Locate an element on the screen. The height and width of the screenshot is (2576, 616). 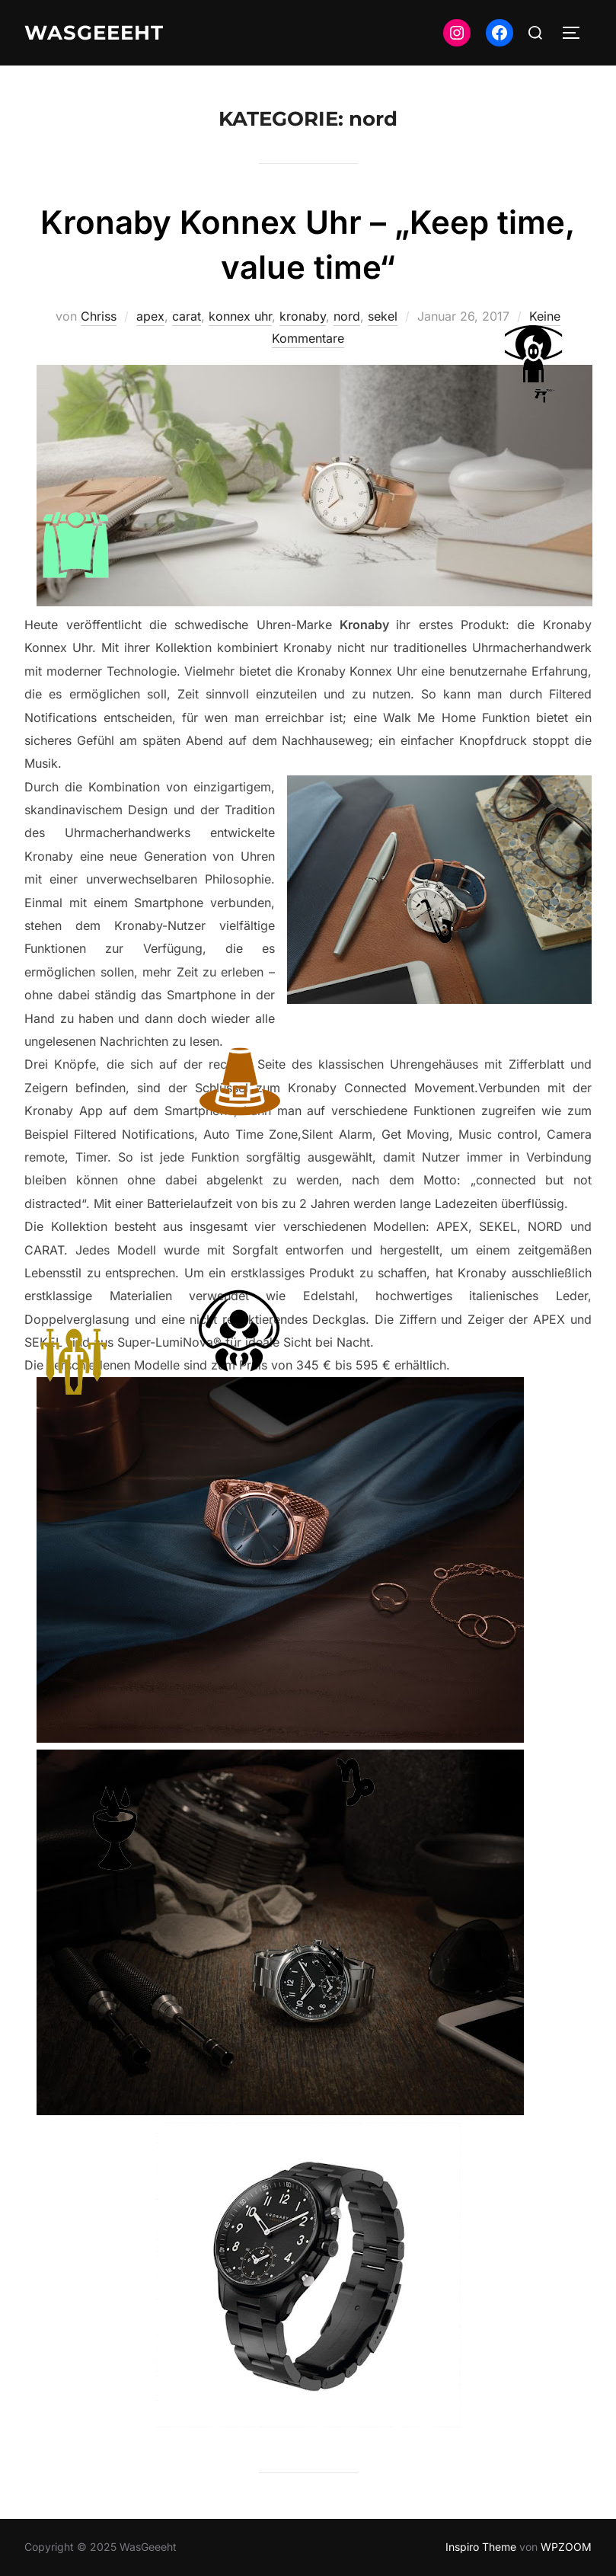
thanksgiving-themed content or seasonal event is located at coordinates (240, 1082).